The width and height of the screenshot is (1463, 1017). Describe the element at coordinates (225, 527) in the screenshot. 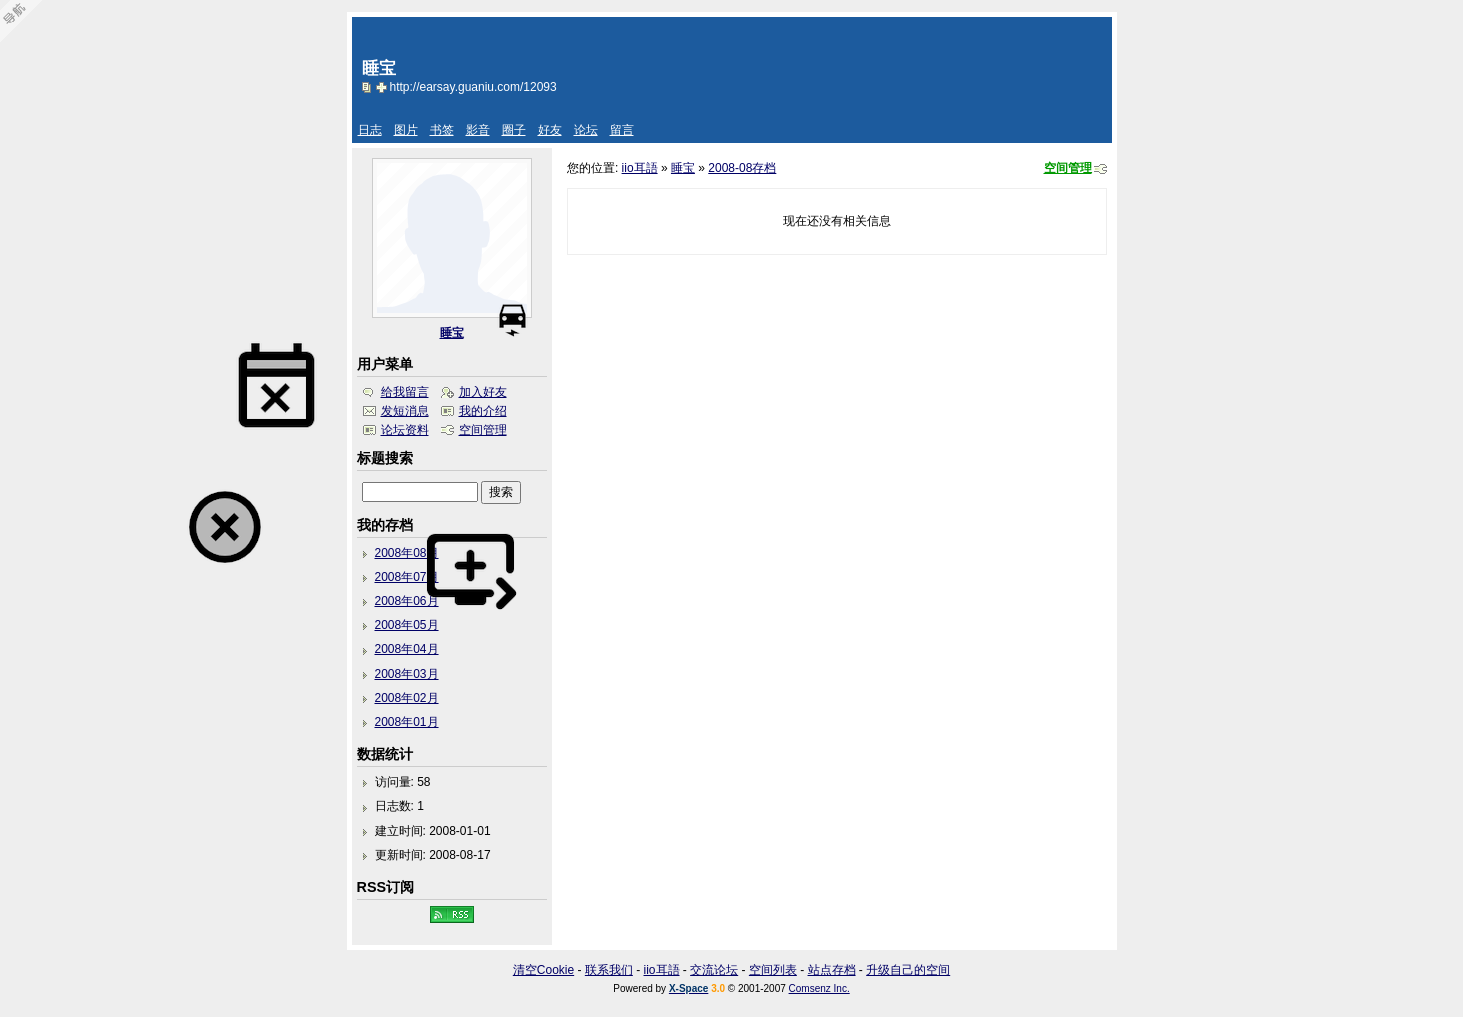

I see `close or dismiss a dialog` at that location.